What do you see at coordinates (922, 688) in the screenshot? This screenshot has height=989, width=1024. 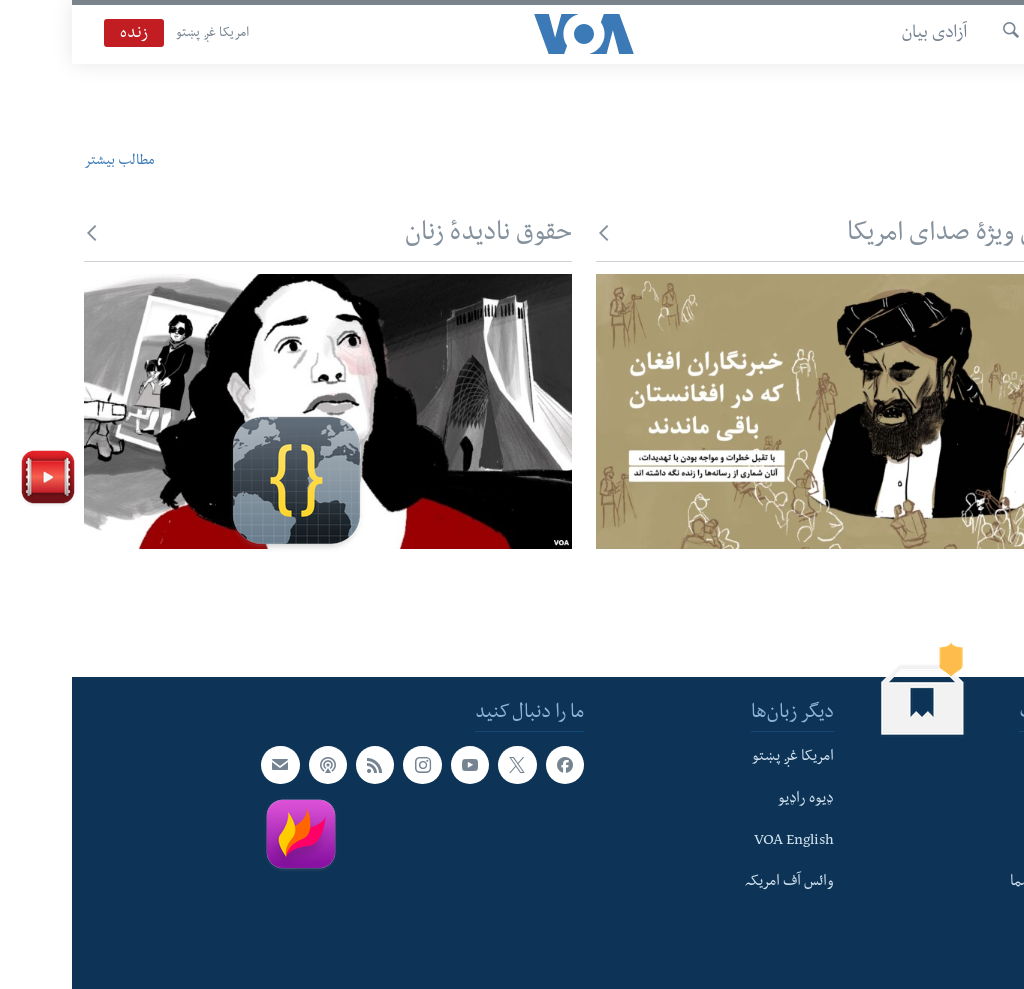 I see `security updates are available for your system` at bounding box center [922, 688].